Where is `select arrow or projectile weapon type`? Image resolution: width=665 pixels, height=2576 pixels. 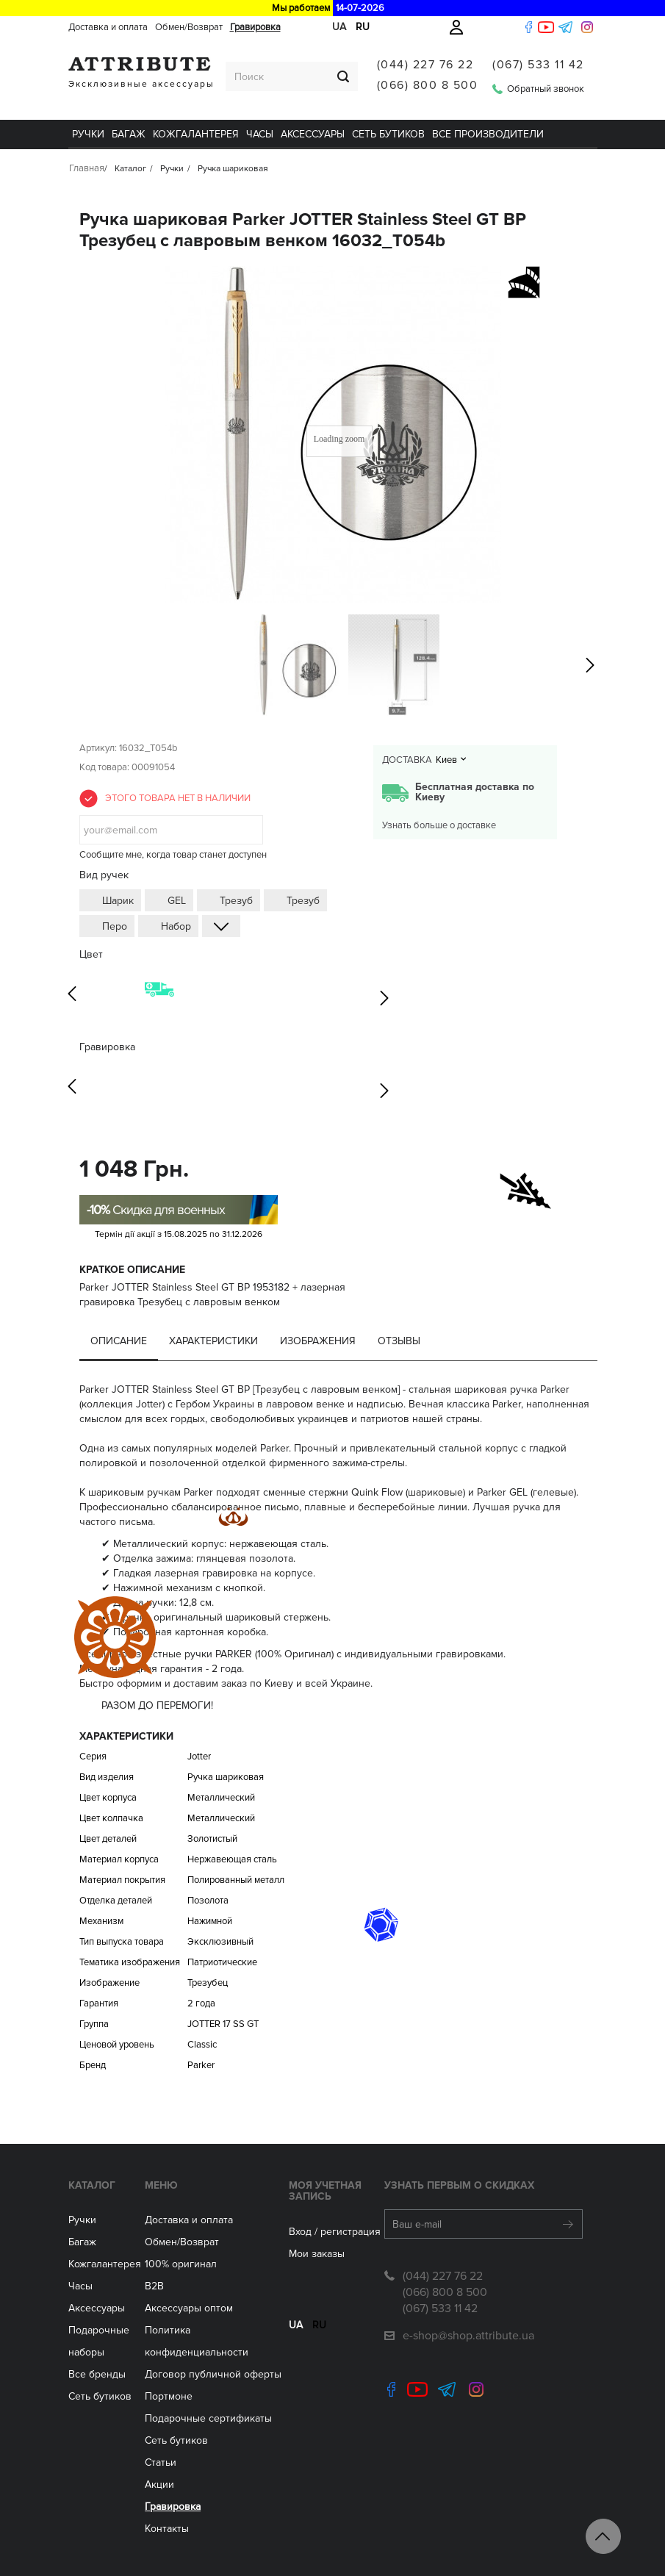
select arrow or projectile weapon type is located at coordinates (525, 1190).